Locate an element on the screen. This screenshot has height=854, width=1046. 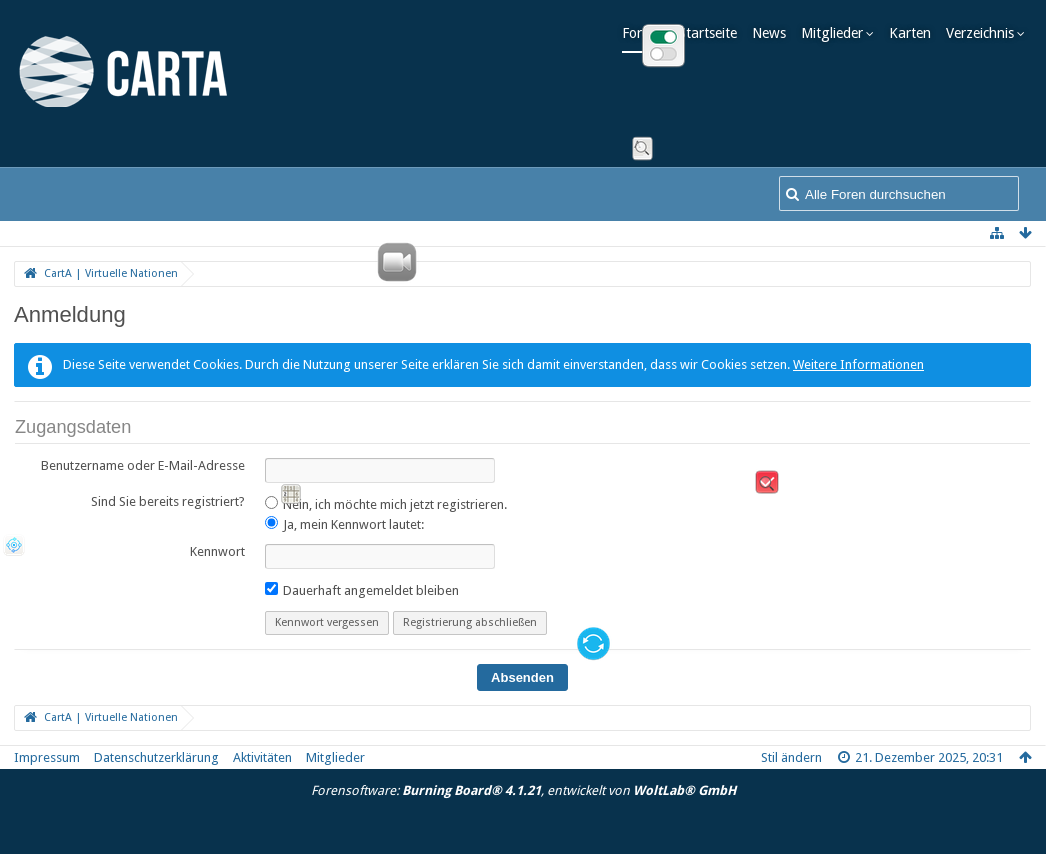
open document viewer application is located at coordinates (642, 148).